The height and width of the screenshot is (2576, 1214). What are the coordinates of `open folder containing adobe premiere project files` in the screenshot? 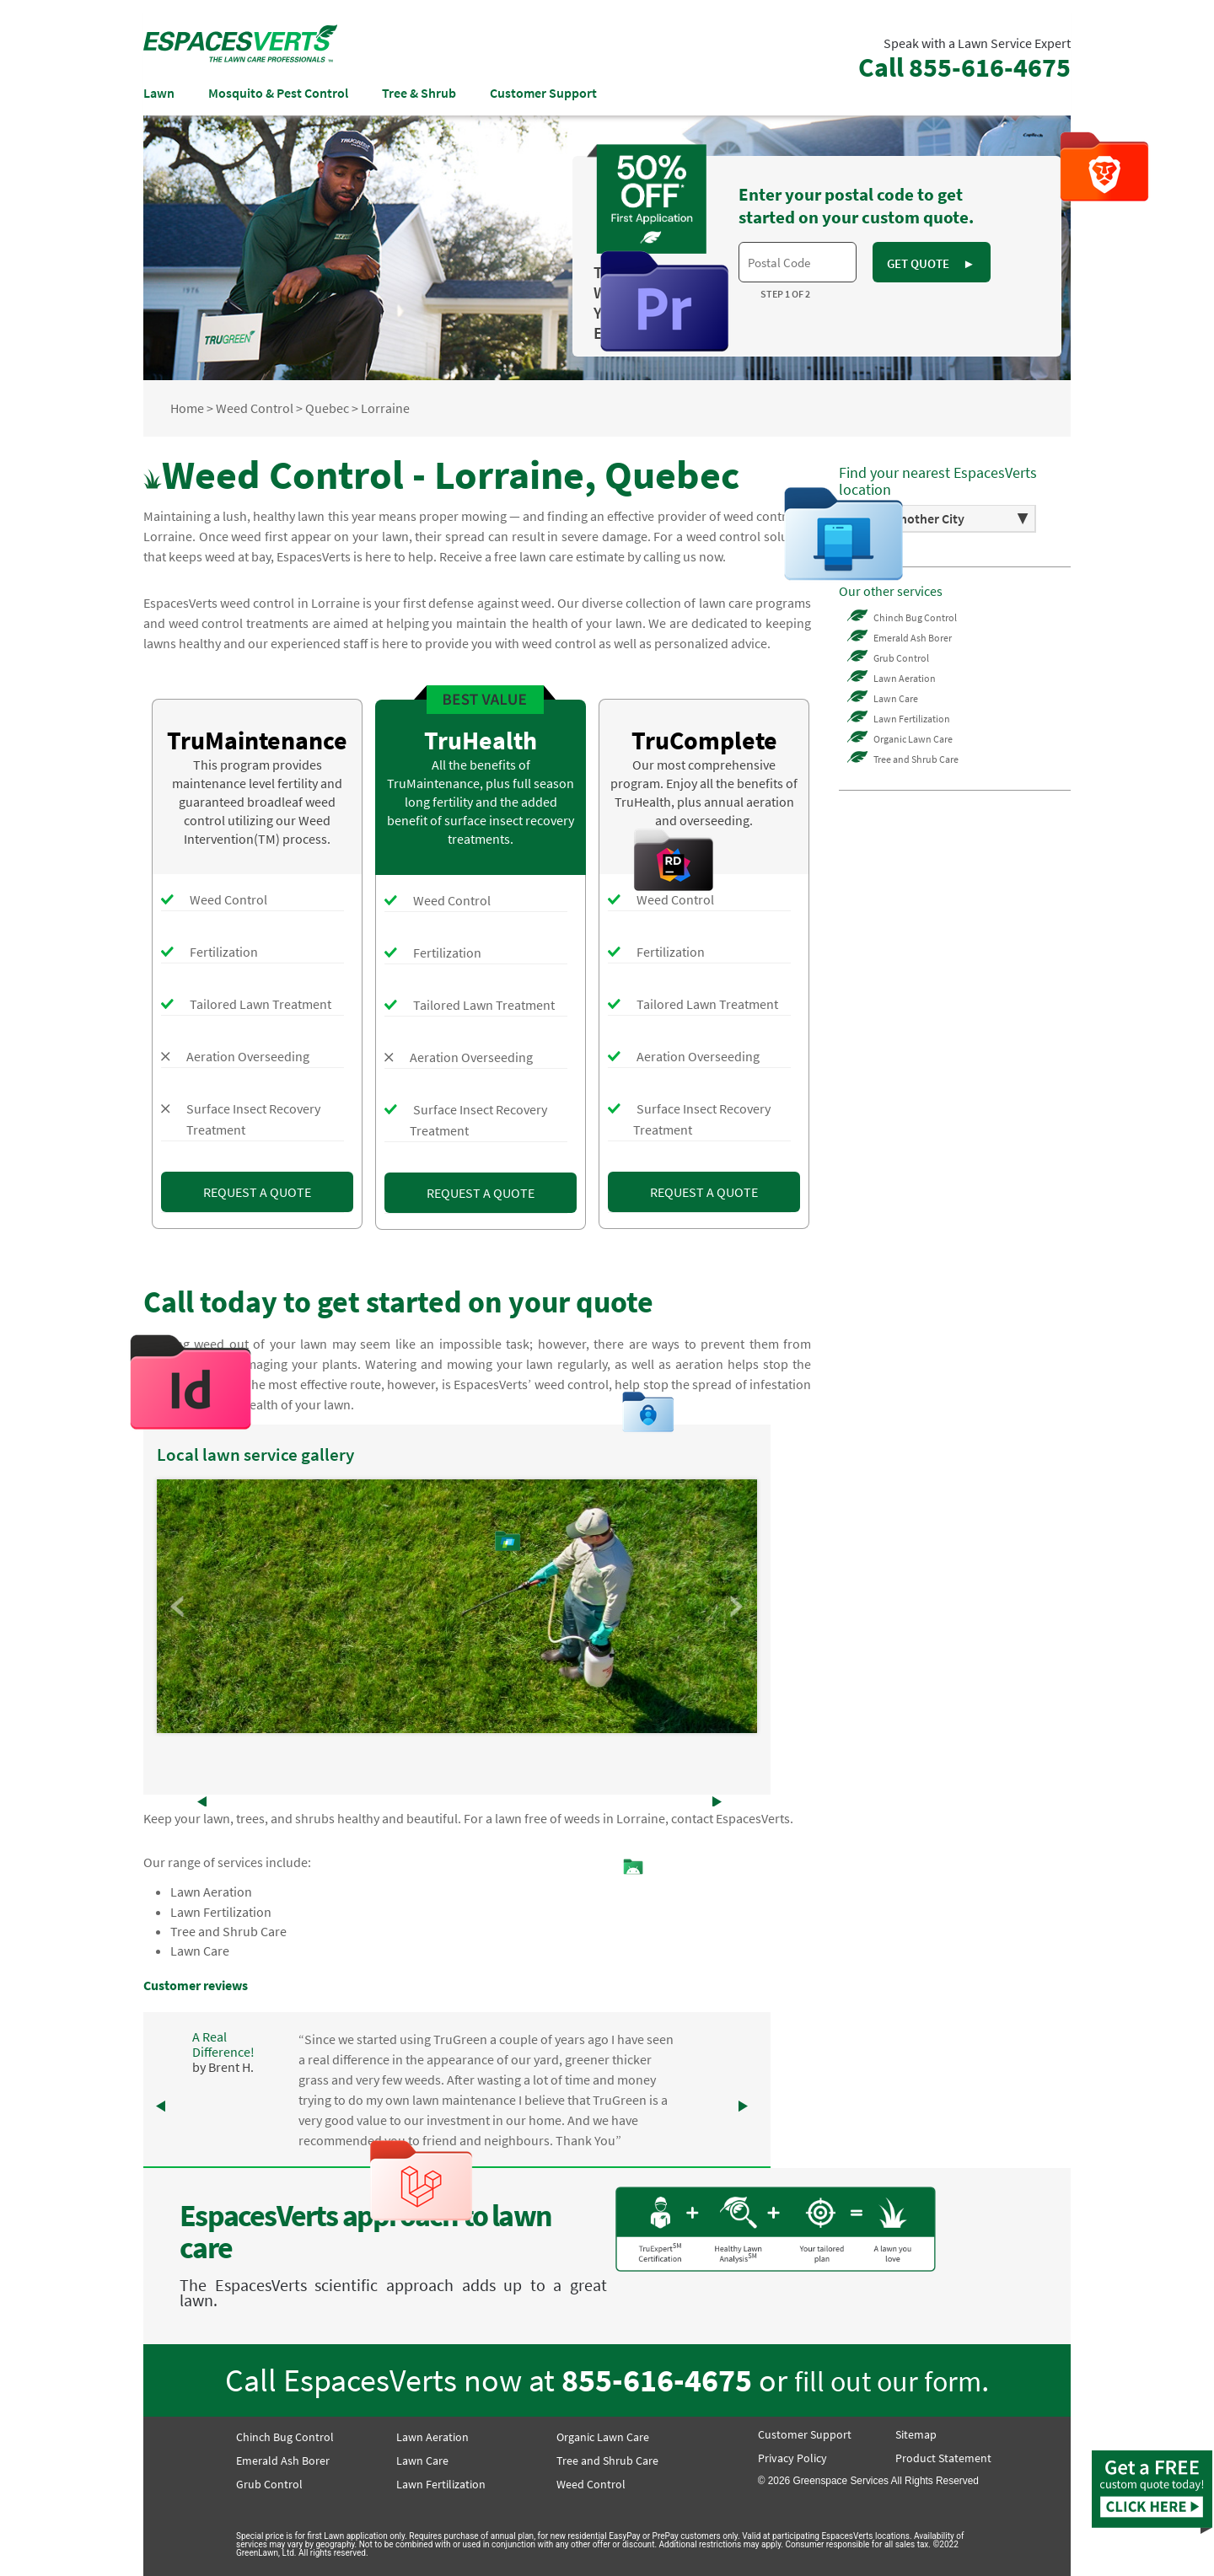 It's located at (663, 304).